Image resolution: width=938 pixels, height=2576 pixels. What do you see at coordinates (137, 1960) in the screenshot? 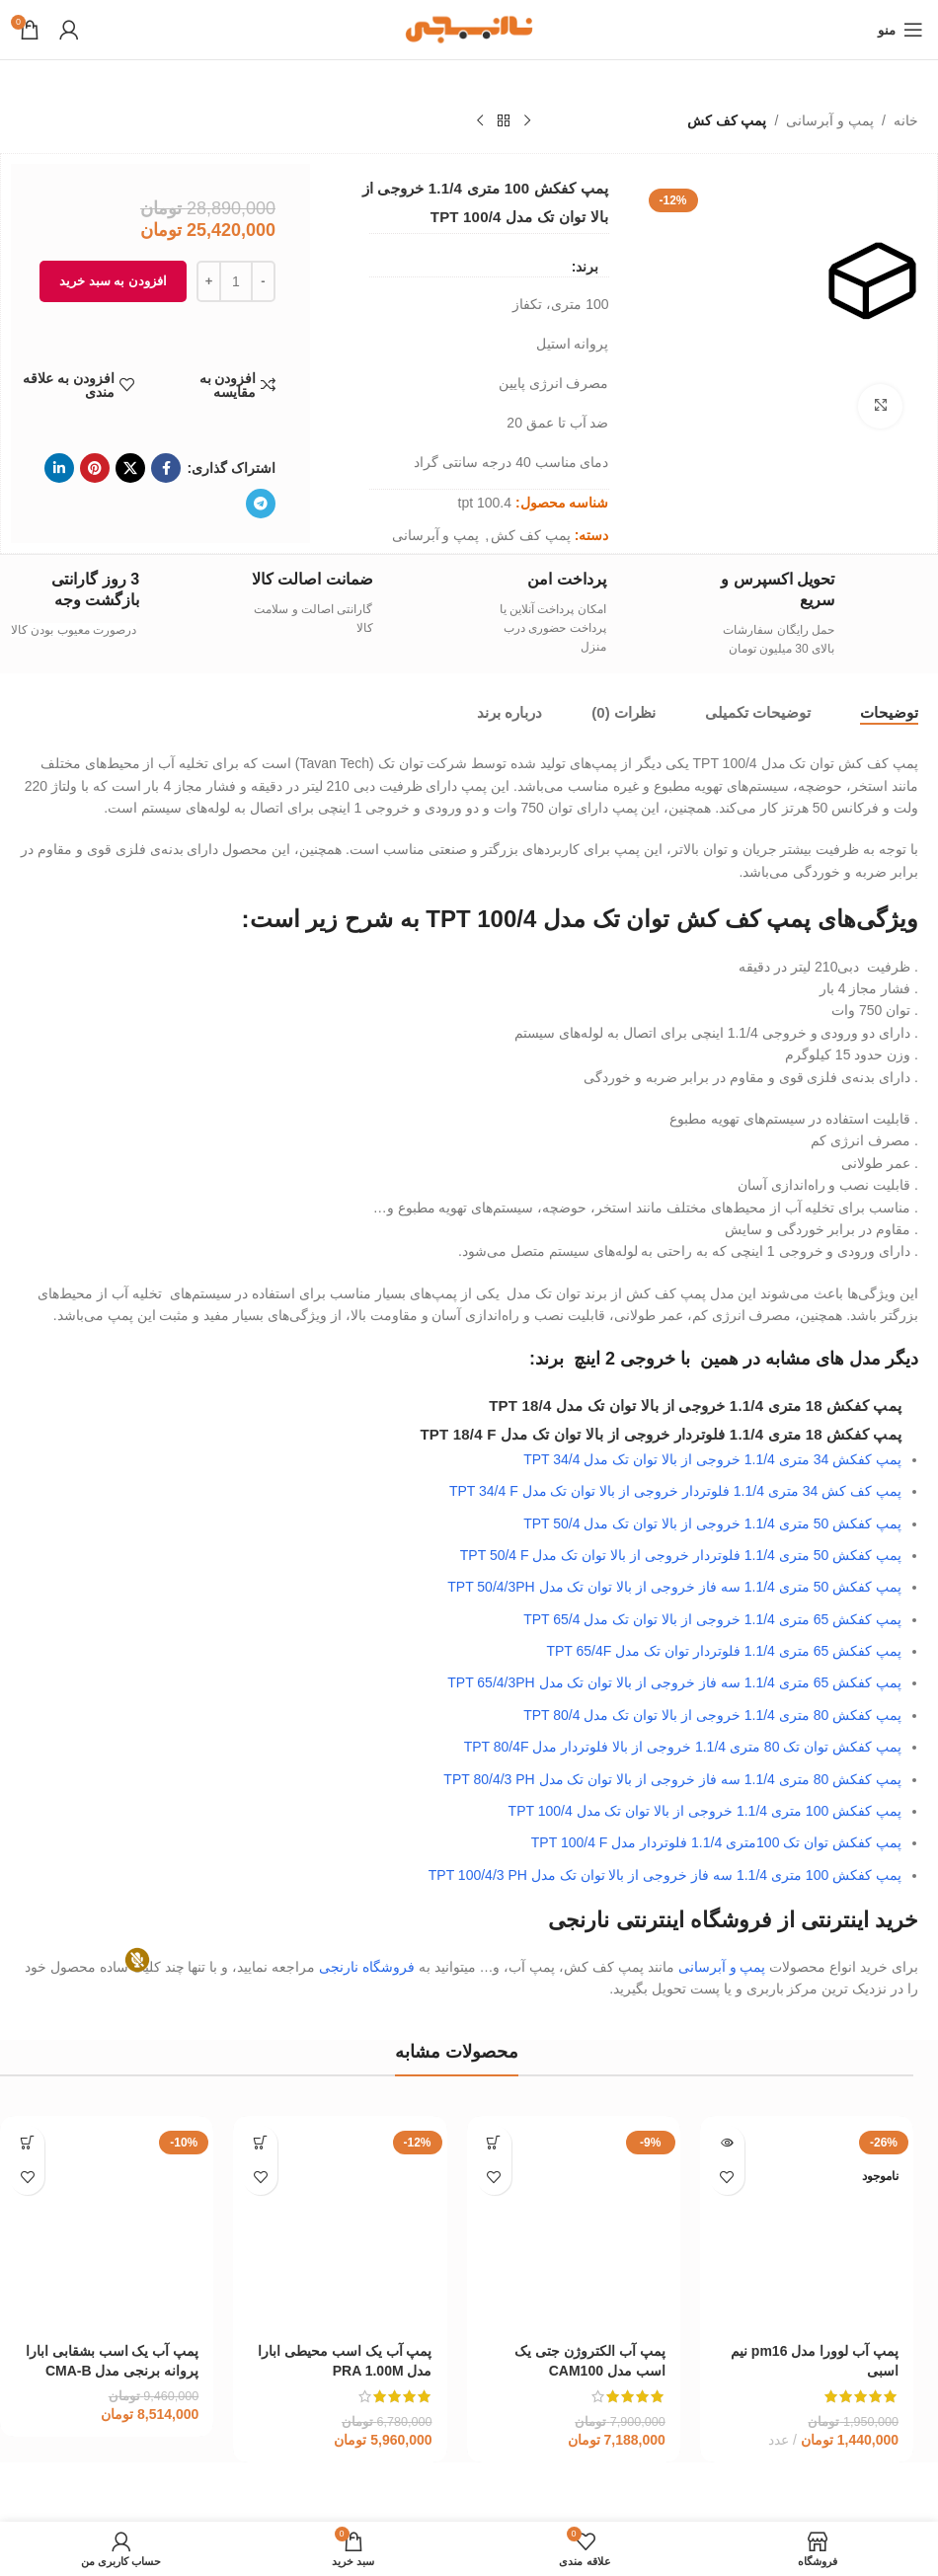
I see `mute your microphone` at bounding box center [137, 1960].